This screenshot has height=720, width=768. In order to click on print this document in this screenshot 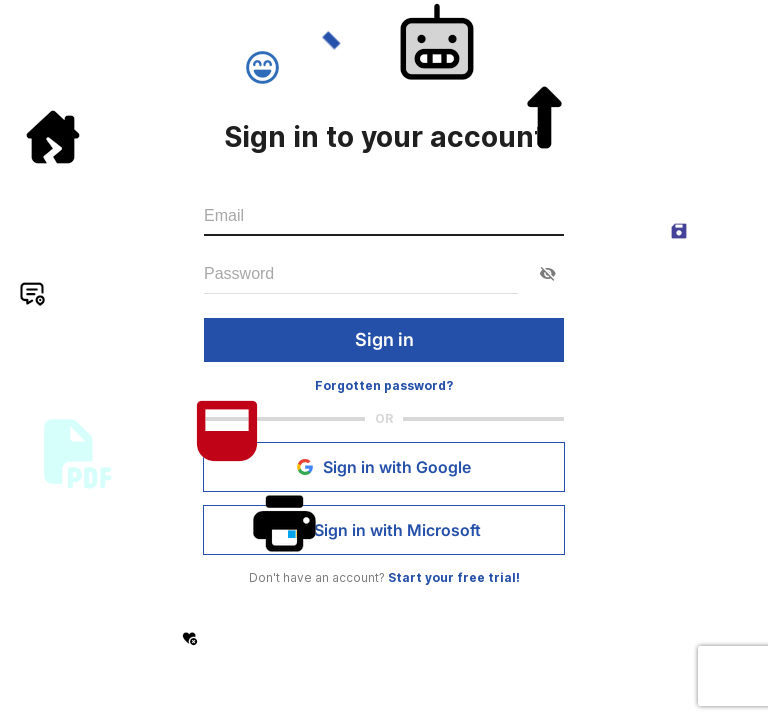, I will do `click(284, 523)`.